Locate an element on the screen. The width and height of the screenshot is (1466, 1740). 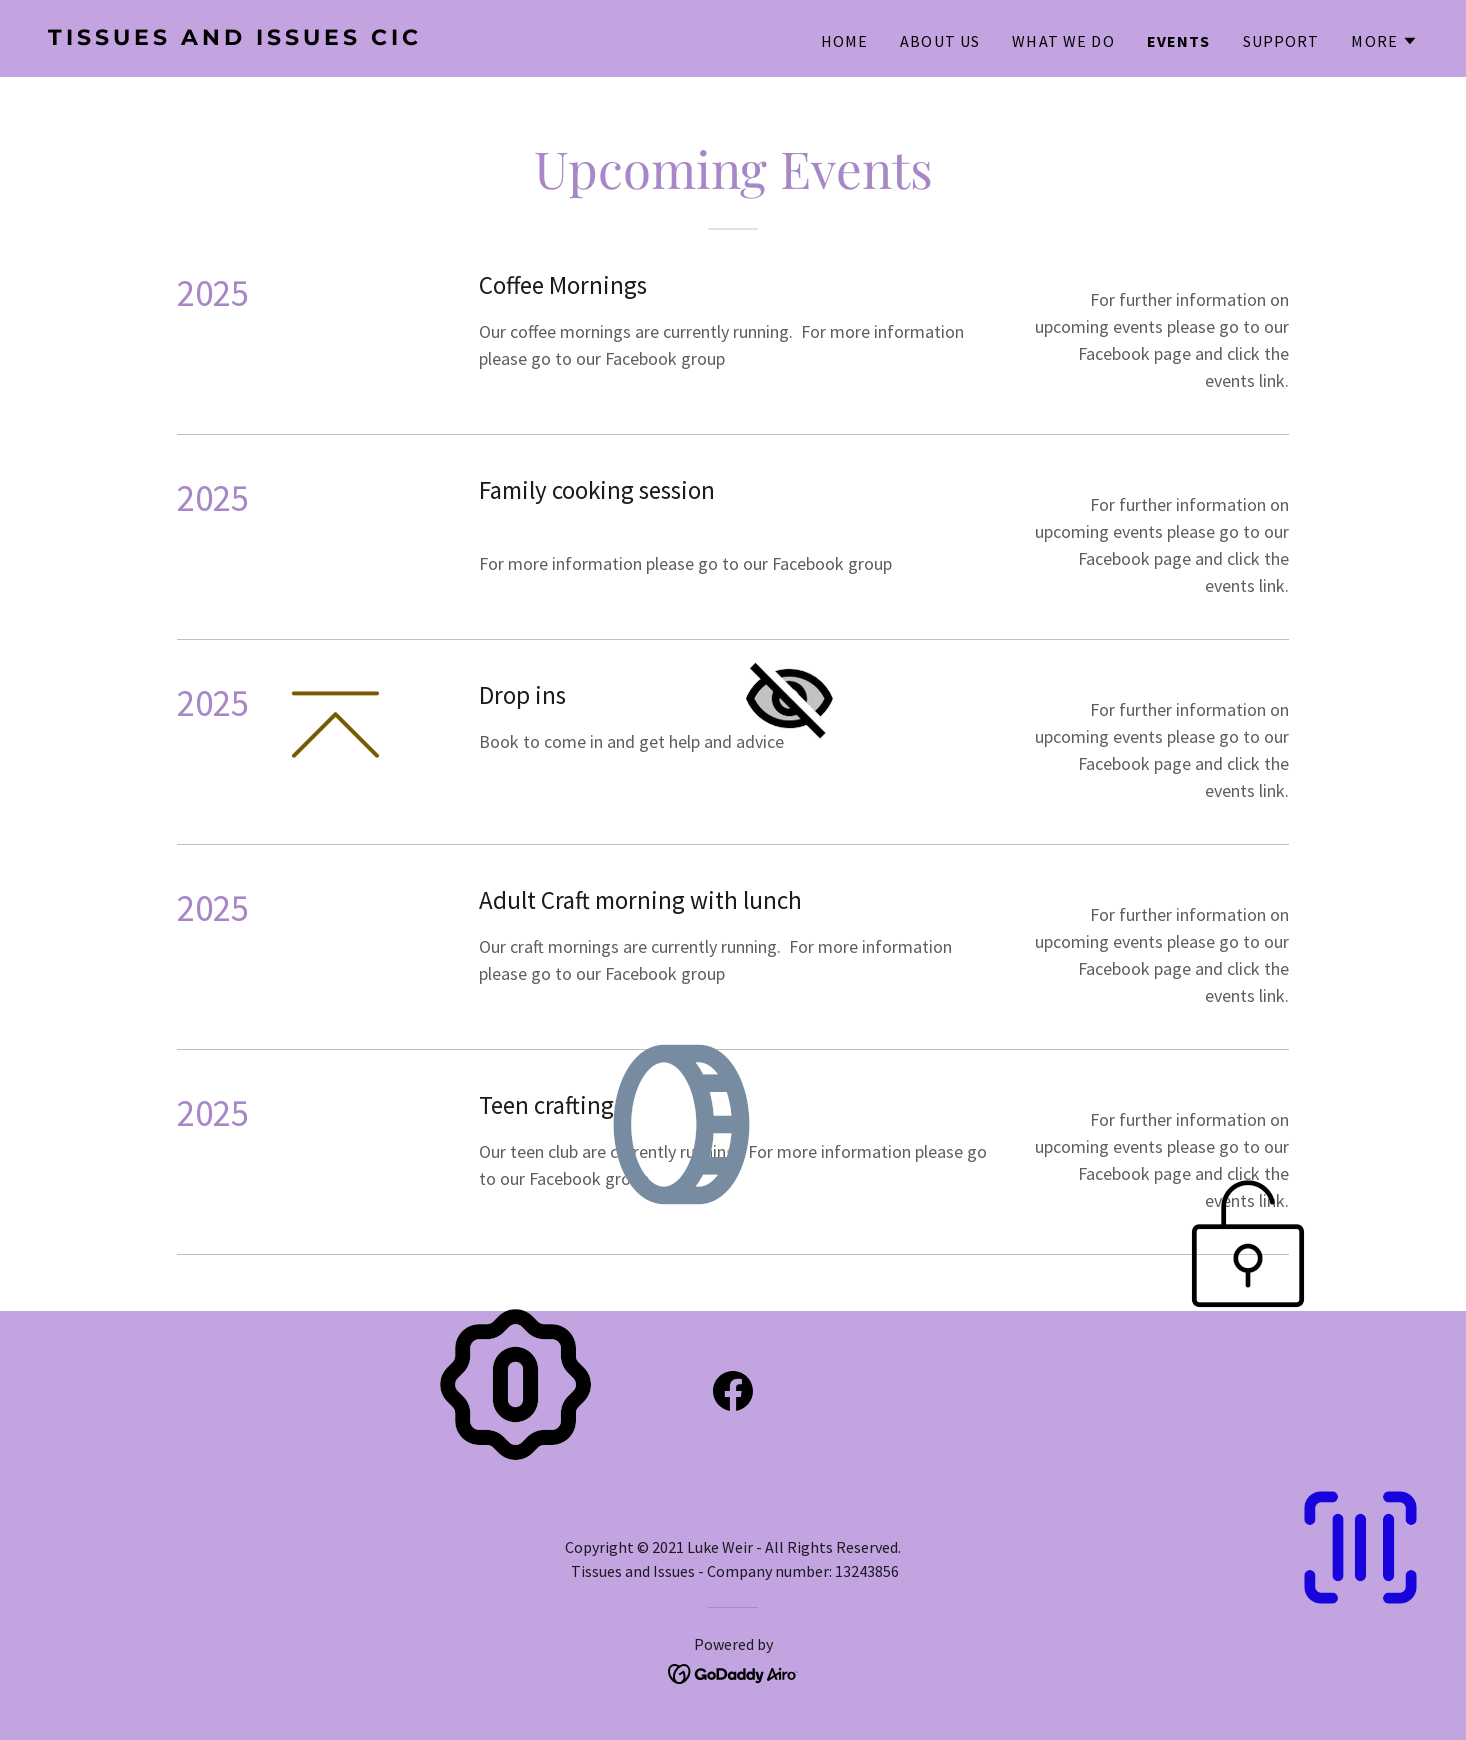
indicates zero items or notifications is located at coordinates (515, 1384).